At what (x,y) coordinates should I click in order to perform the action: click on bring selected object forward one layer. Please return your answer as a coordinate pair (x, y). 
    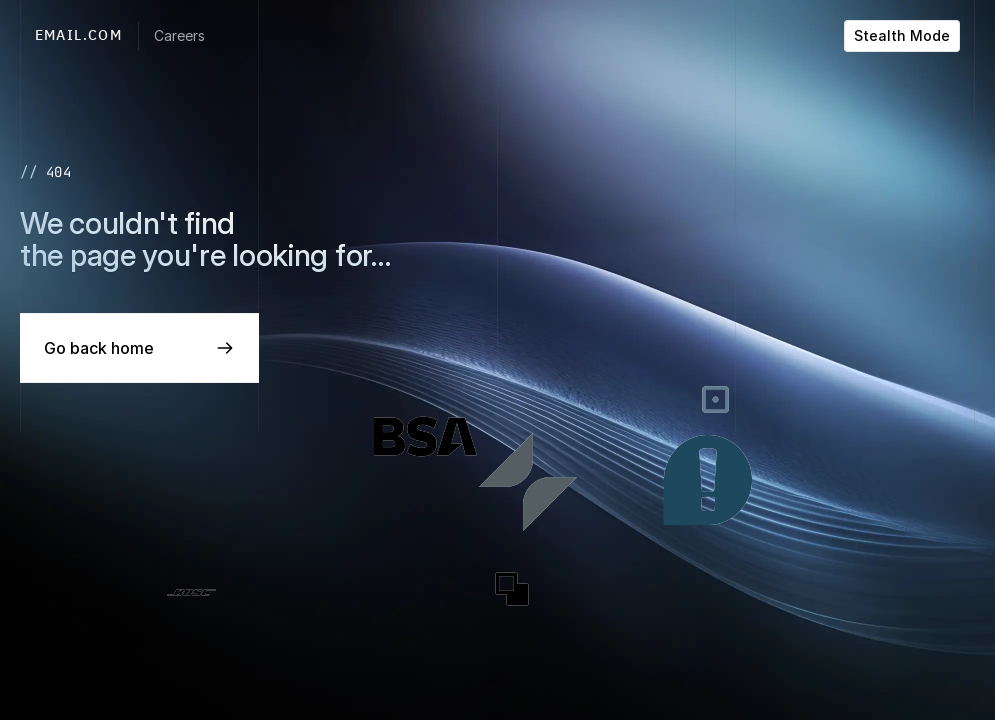
    Looking at the image, I should click on (512, 589).